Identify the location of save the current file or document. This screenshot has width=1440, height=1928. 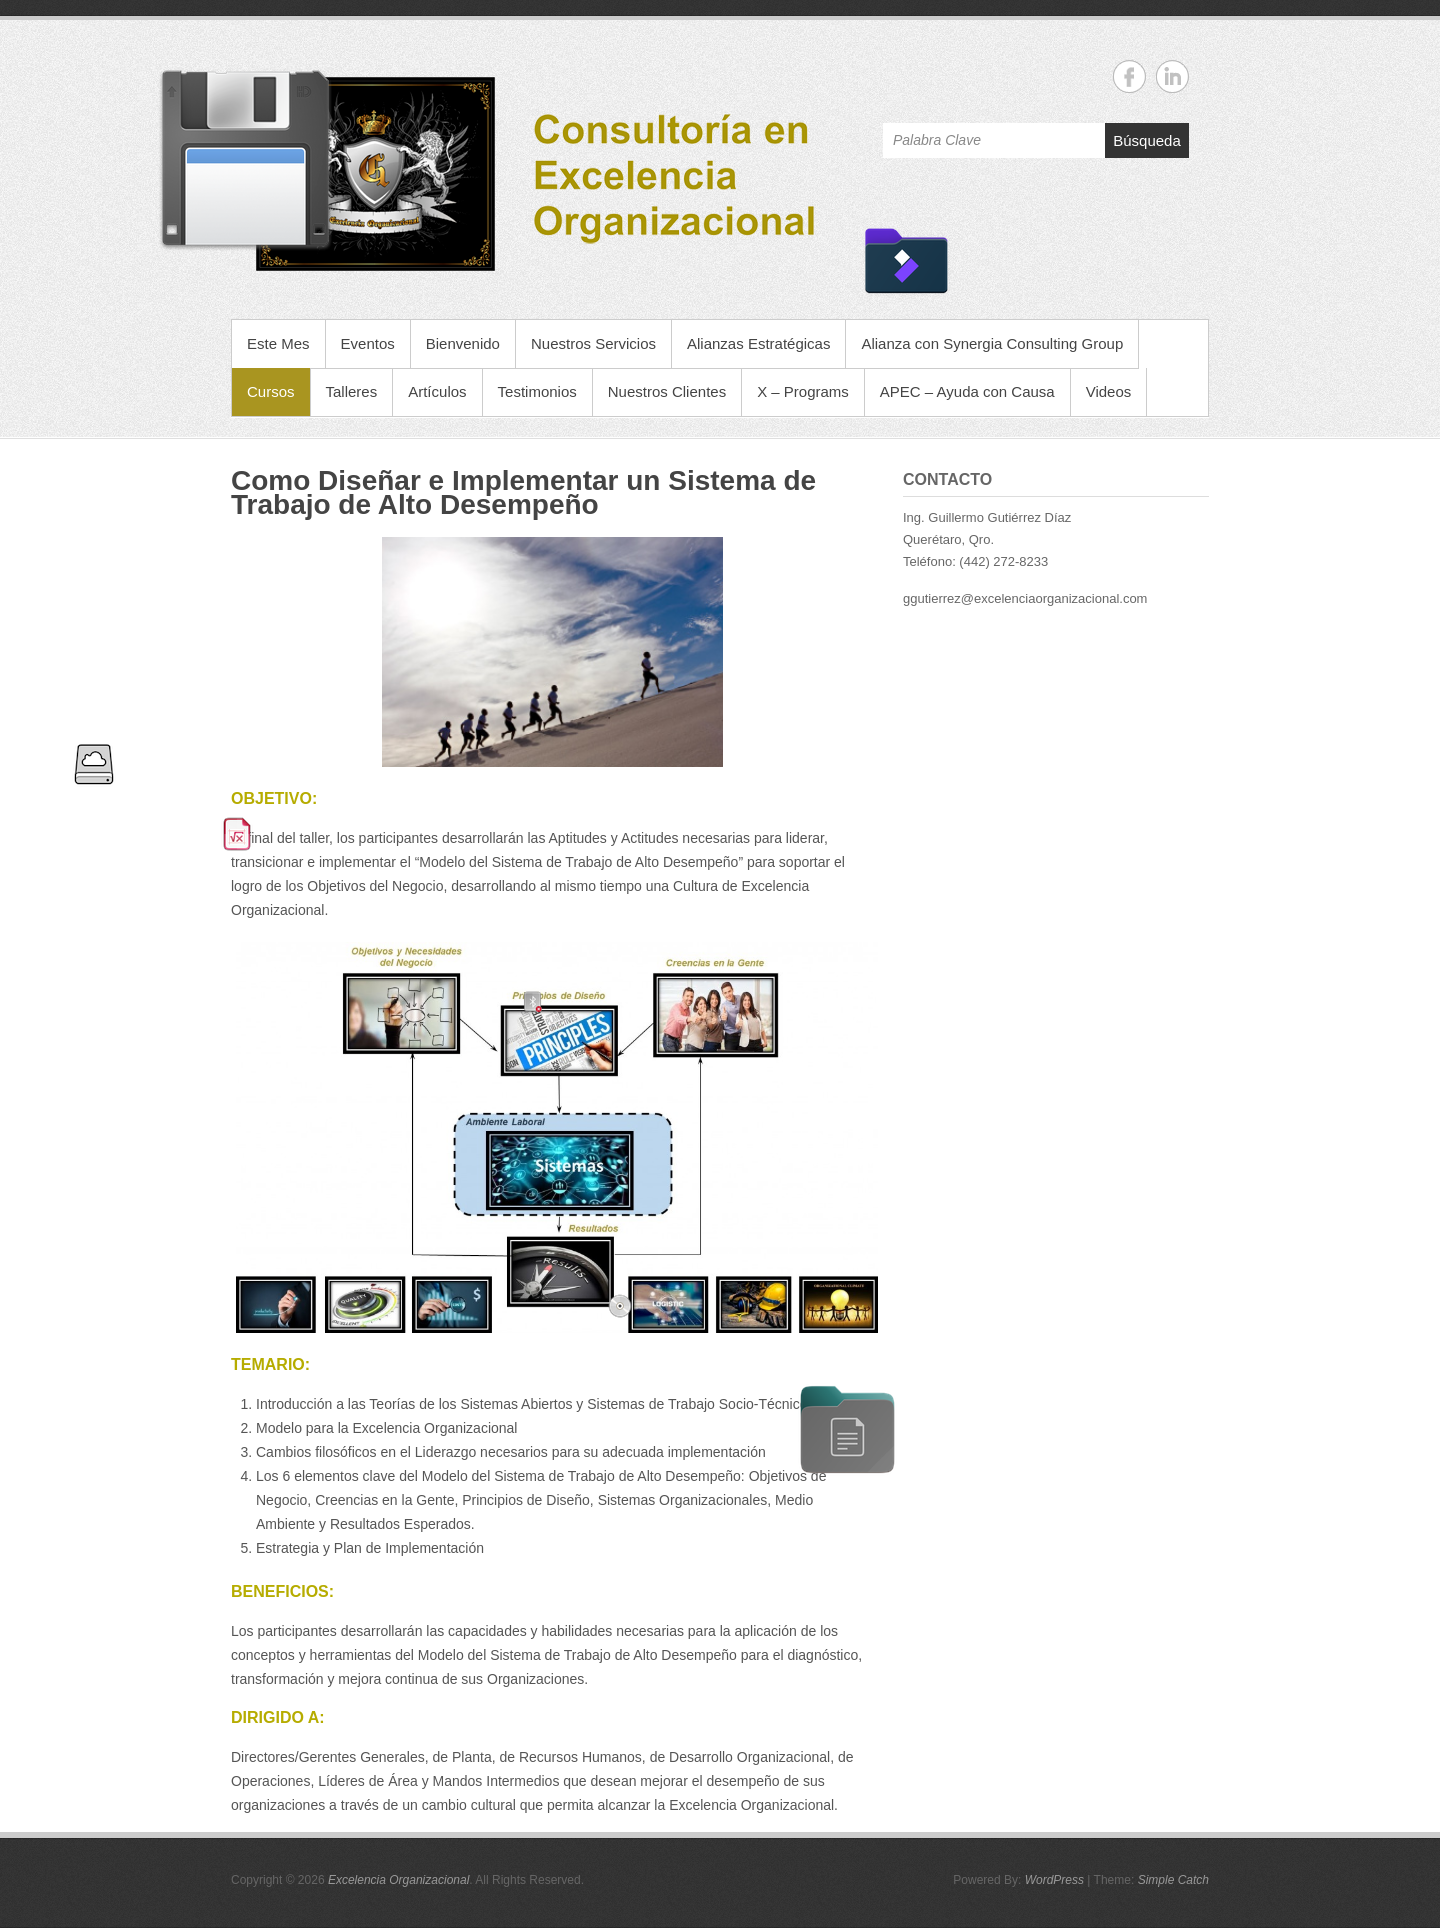
(245, 160).